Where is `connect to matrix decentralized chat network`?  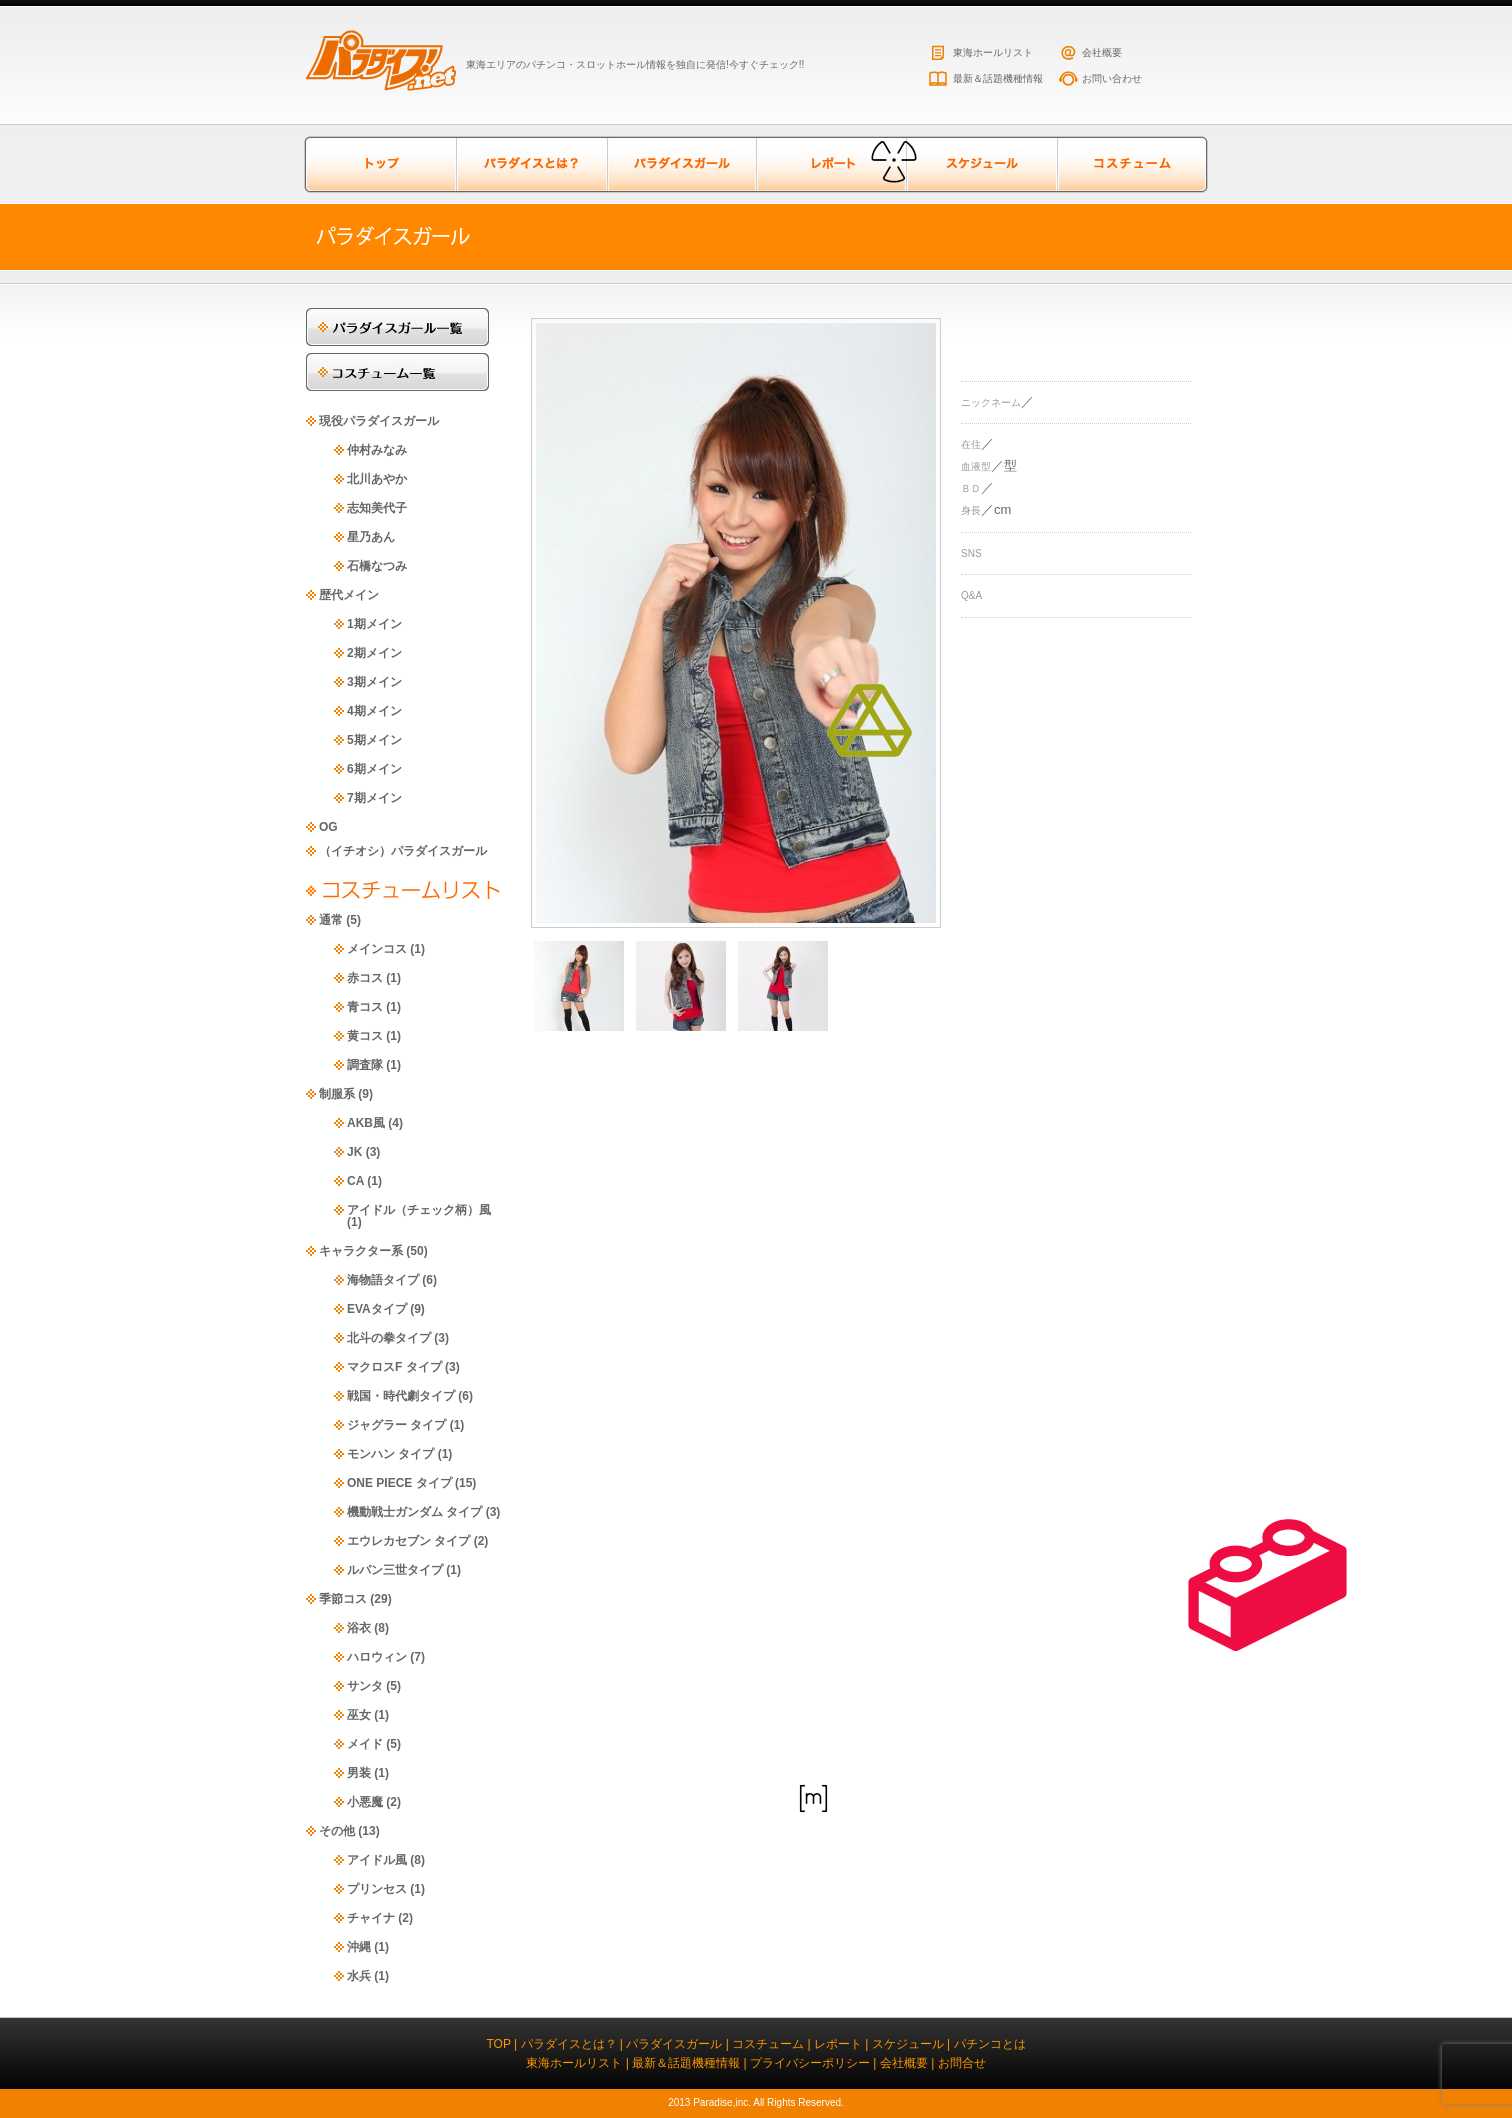
connect to matrix decentralized chat network is located at coordinates (813, 1798).